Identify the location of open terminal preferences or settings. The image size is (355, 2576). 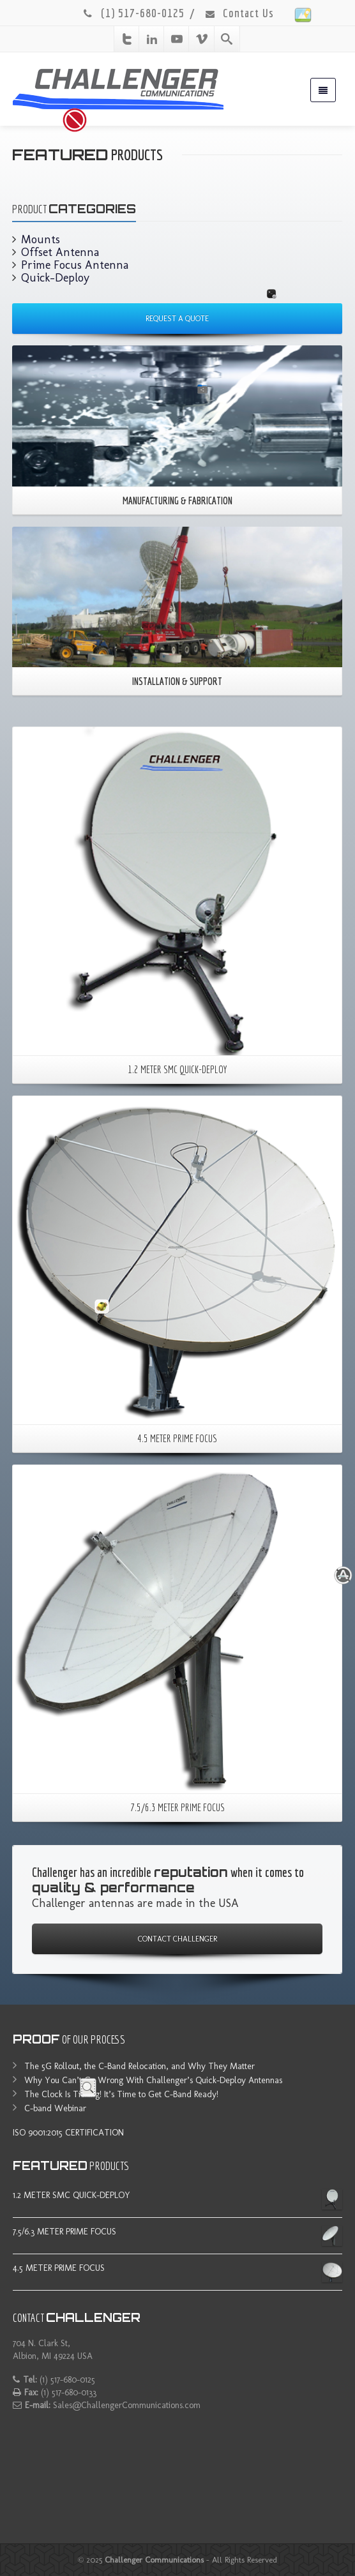
(271, 294).